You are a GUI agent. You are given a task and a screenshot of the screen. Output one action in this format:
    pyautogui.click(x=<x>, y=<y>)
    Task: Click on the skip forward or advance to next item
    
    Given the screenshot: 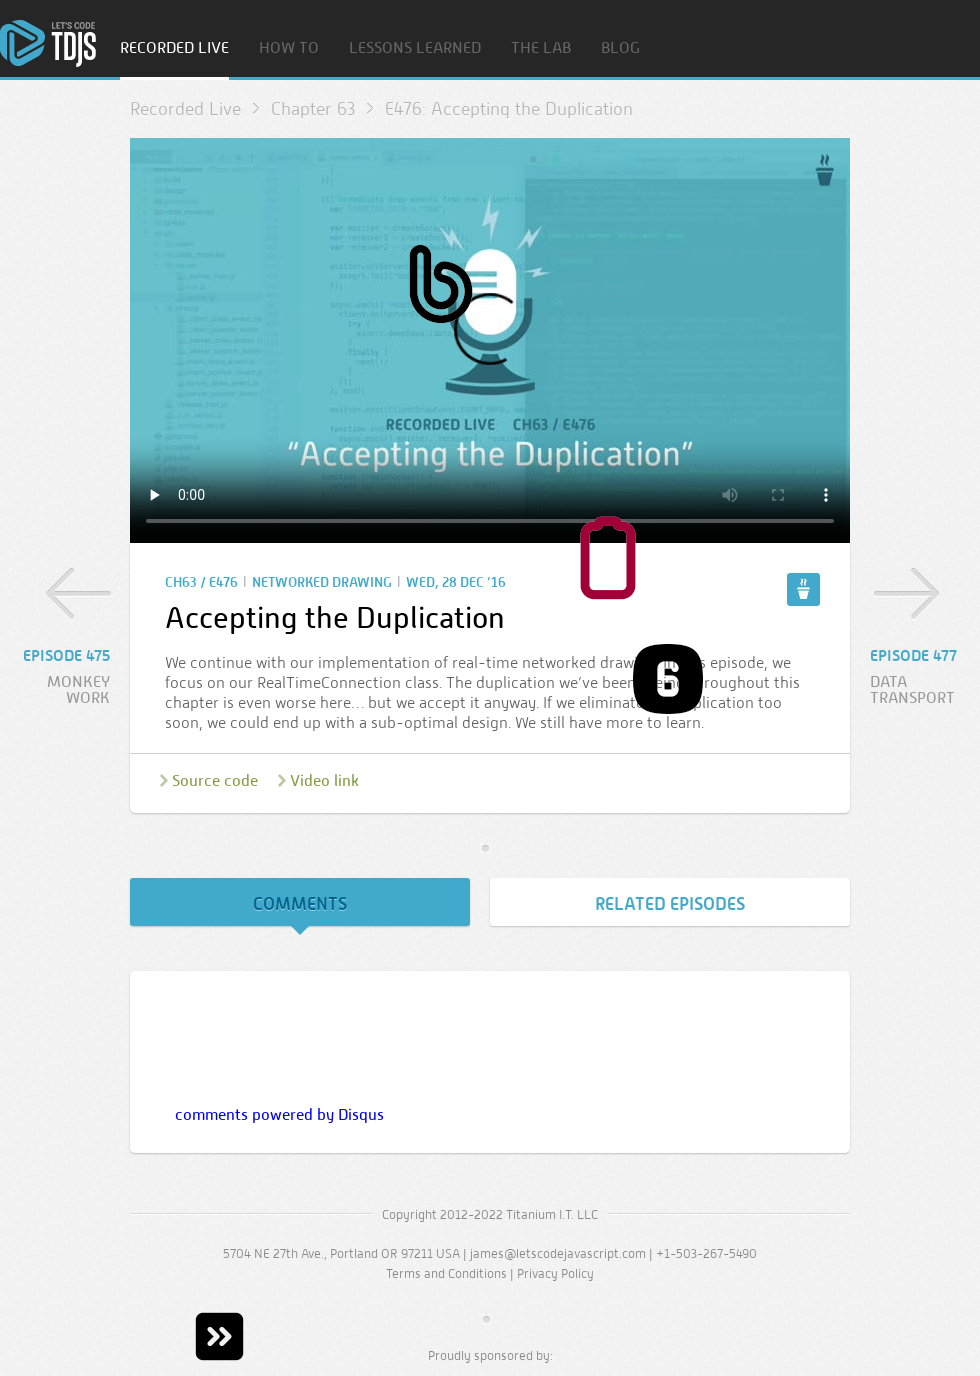 What is the action you would take?
    pyautogui.click(x=219, y=1336)
    